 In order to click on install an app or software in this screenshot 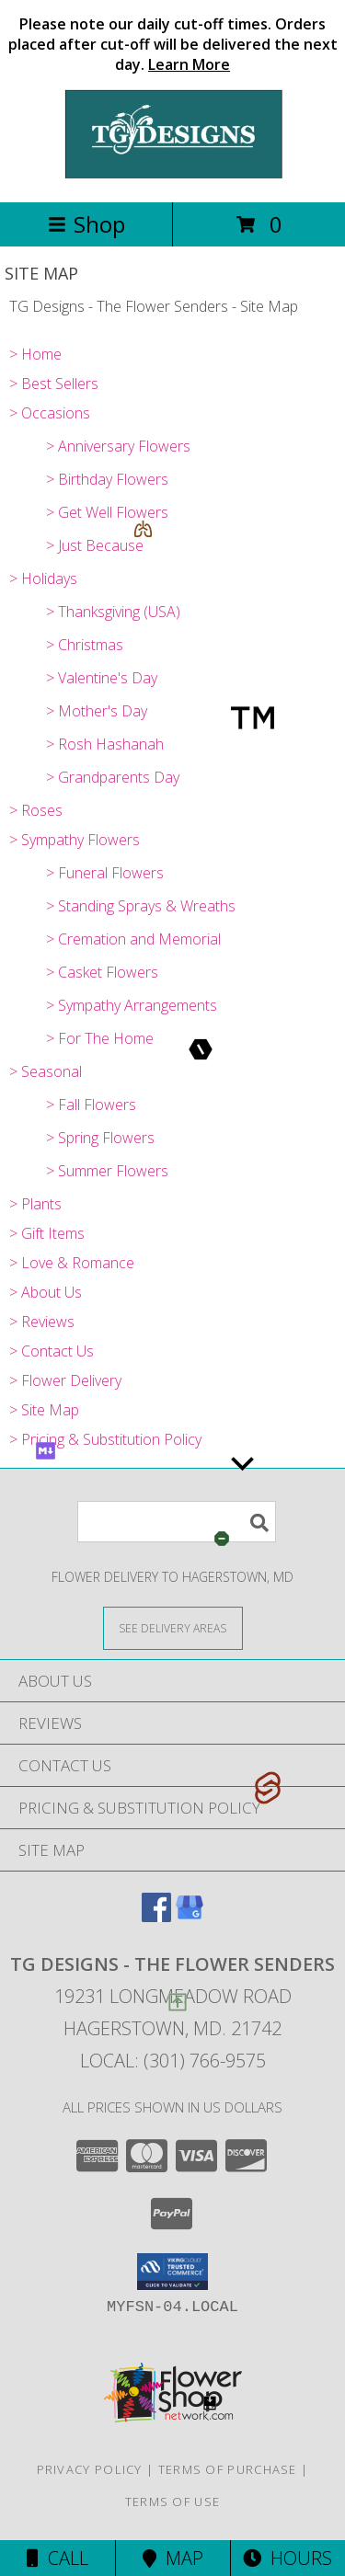, I will do `click(210, 2403)`.